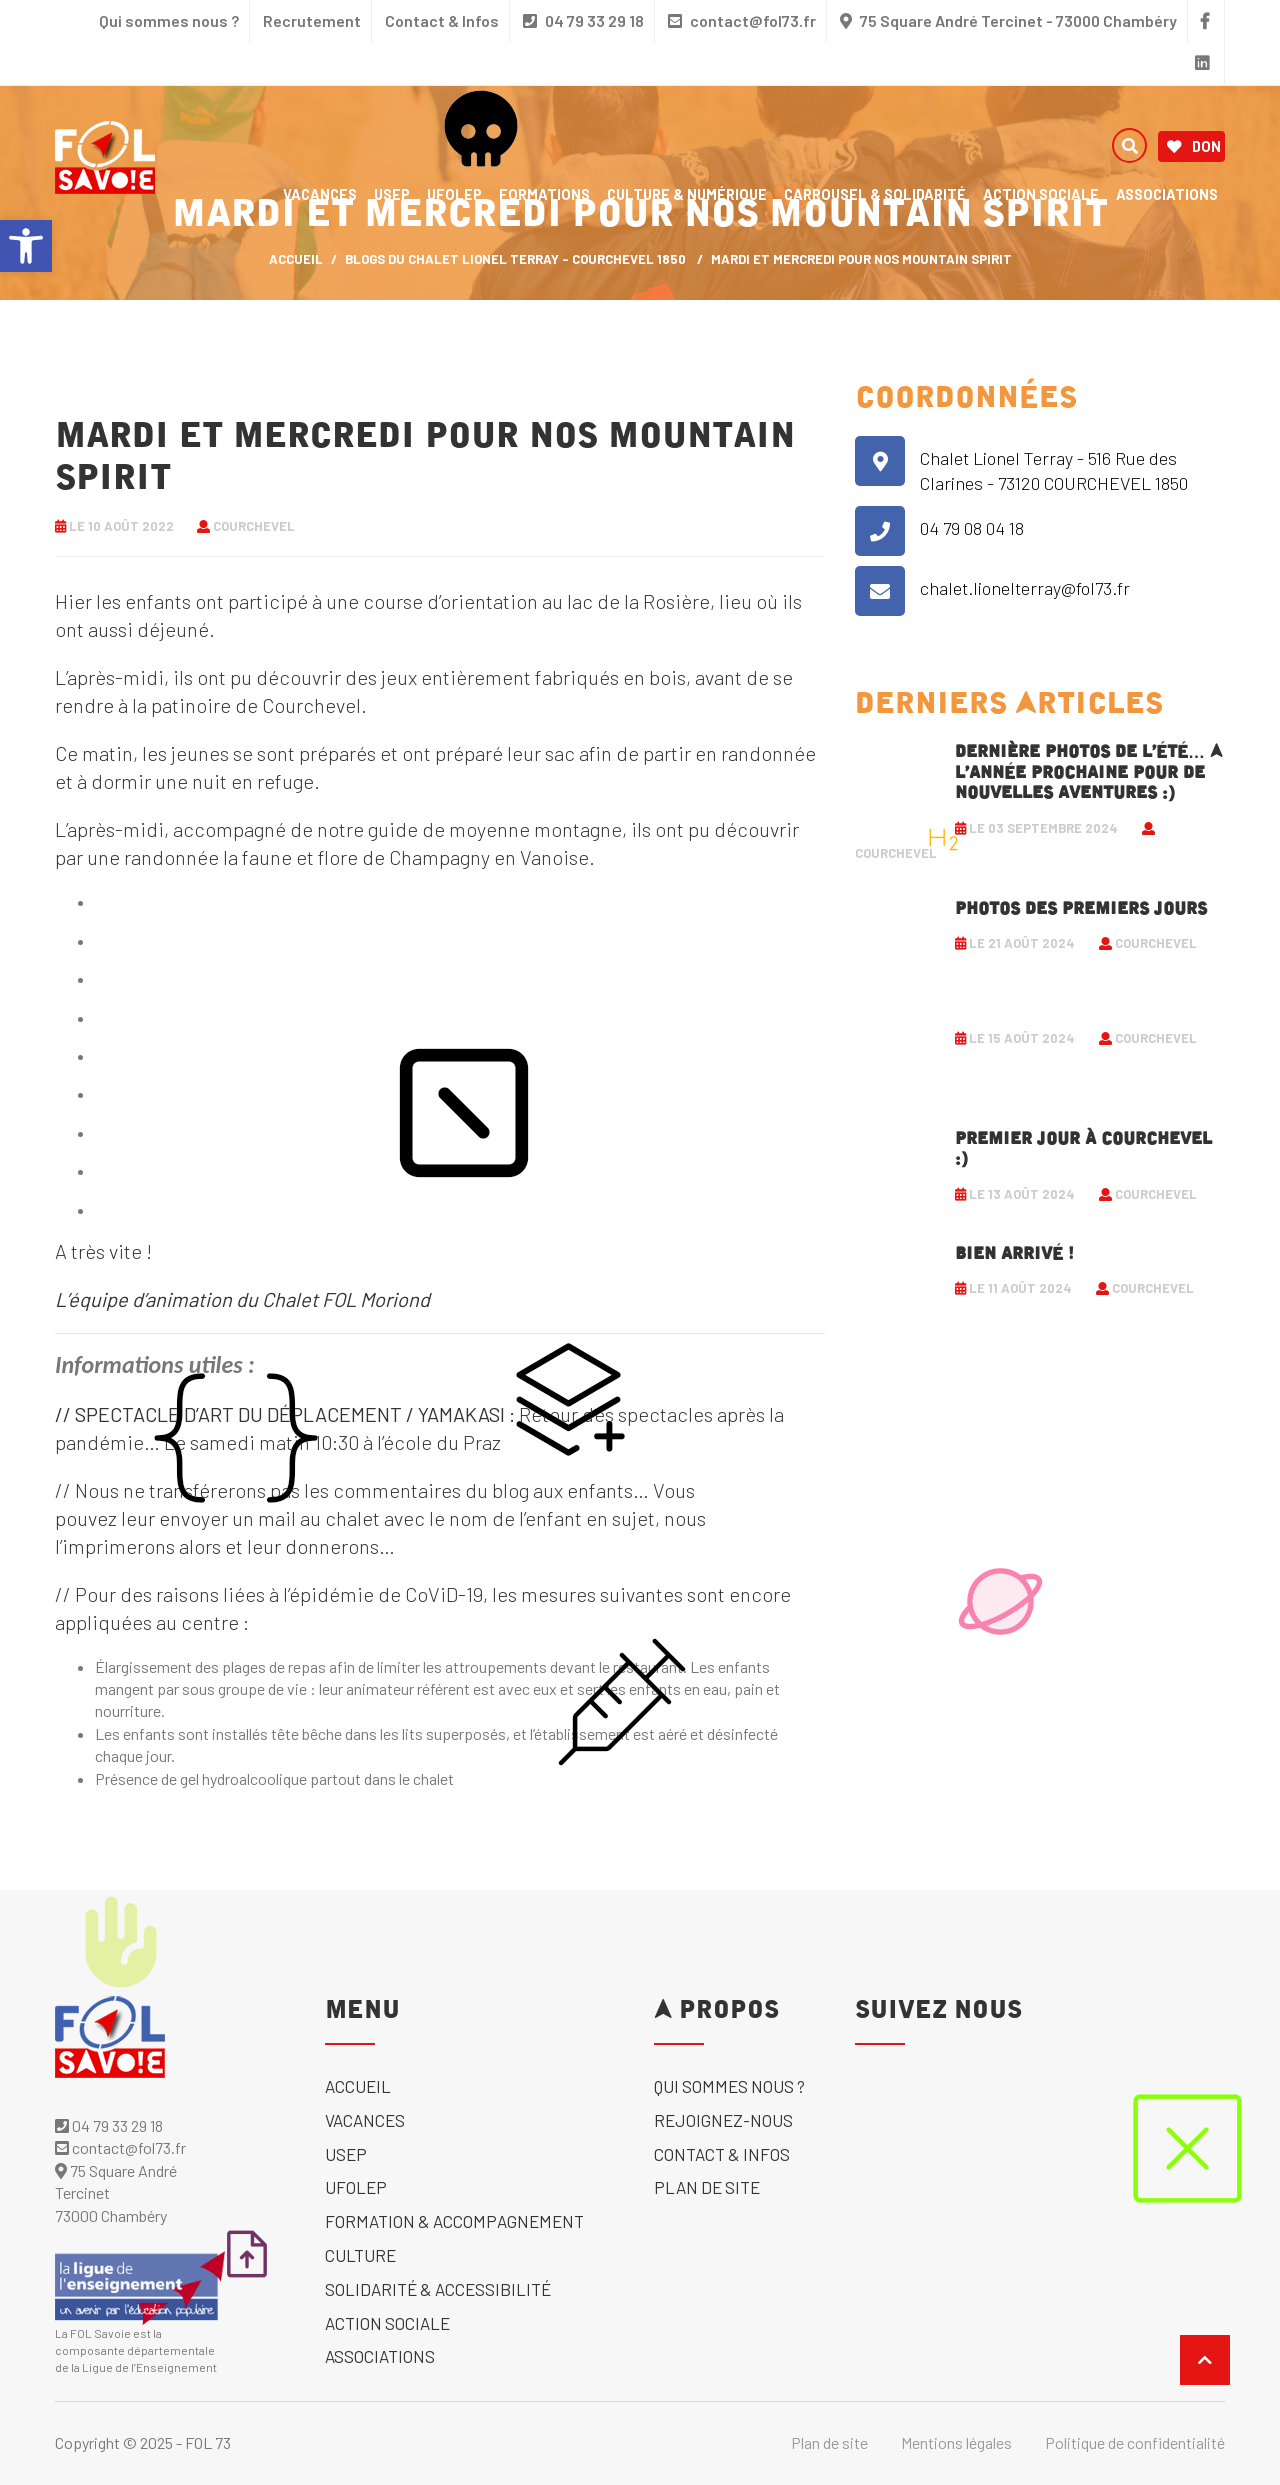 Image resolution: width=1280 pixels, height=2485 pixels. I want to click on upload a file, so click(247, 2254).